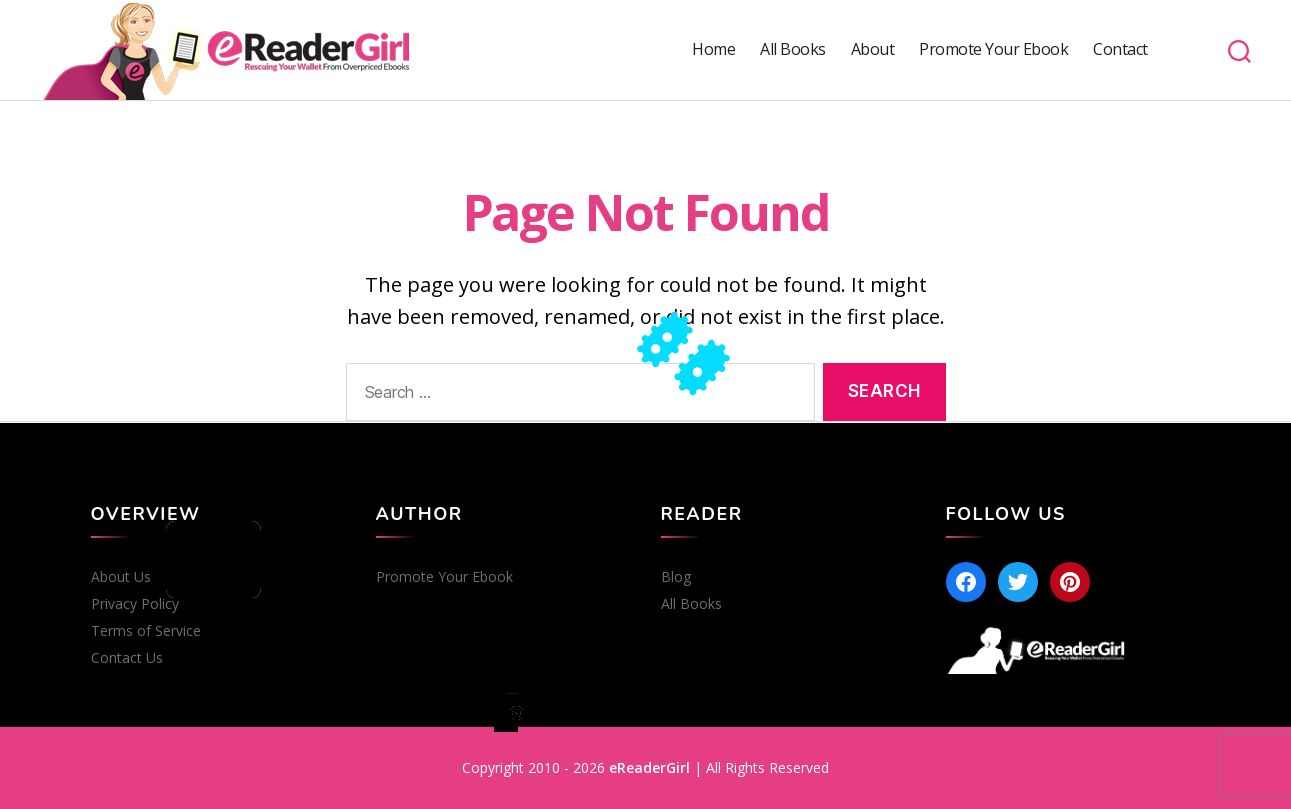 Image resolution: width=1291 pixels, height=809 pixels. I want to click on view microbiology or bacteria-related content, so click(683, 353).